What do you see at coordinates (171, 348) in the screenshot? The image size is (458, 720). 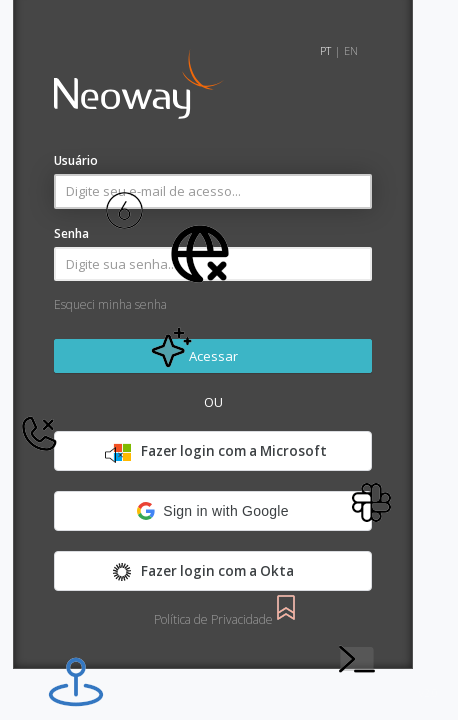 I see `indicates AI-generated or enhanced content` at bounding box center [171, 348].